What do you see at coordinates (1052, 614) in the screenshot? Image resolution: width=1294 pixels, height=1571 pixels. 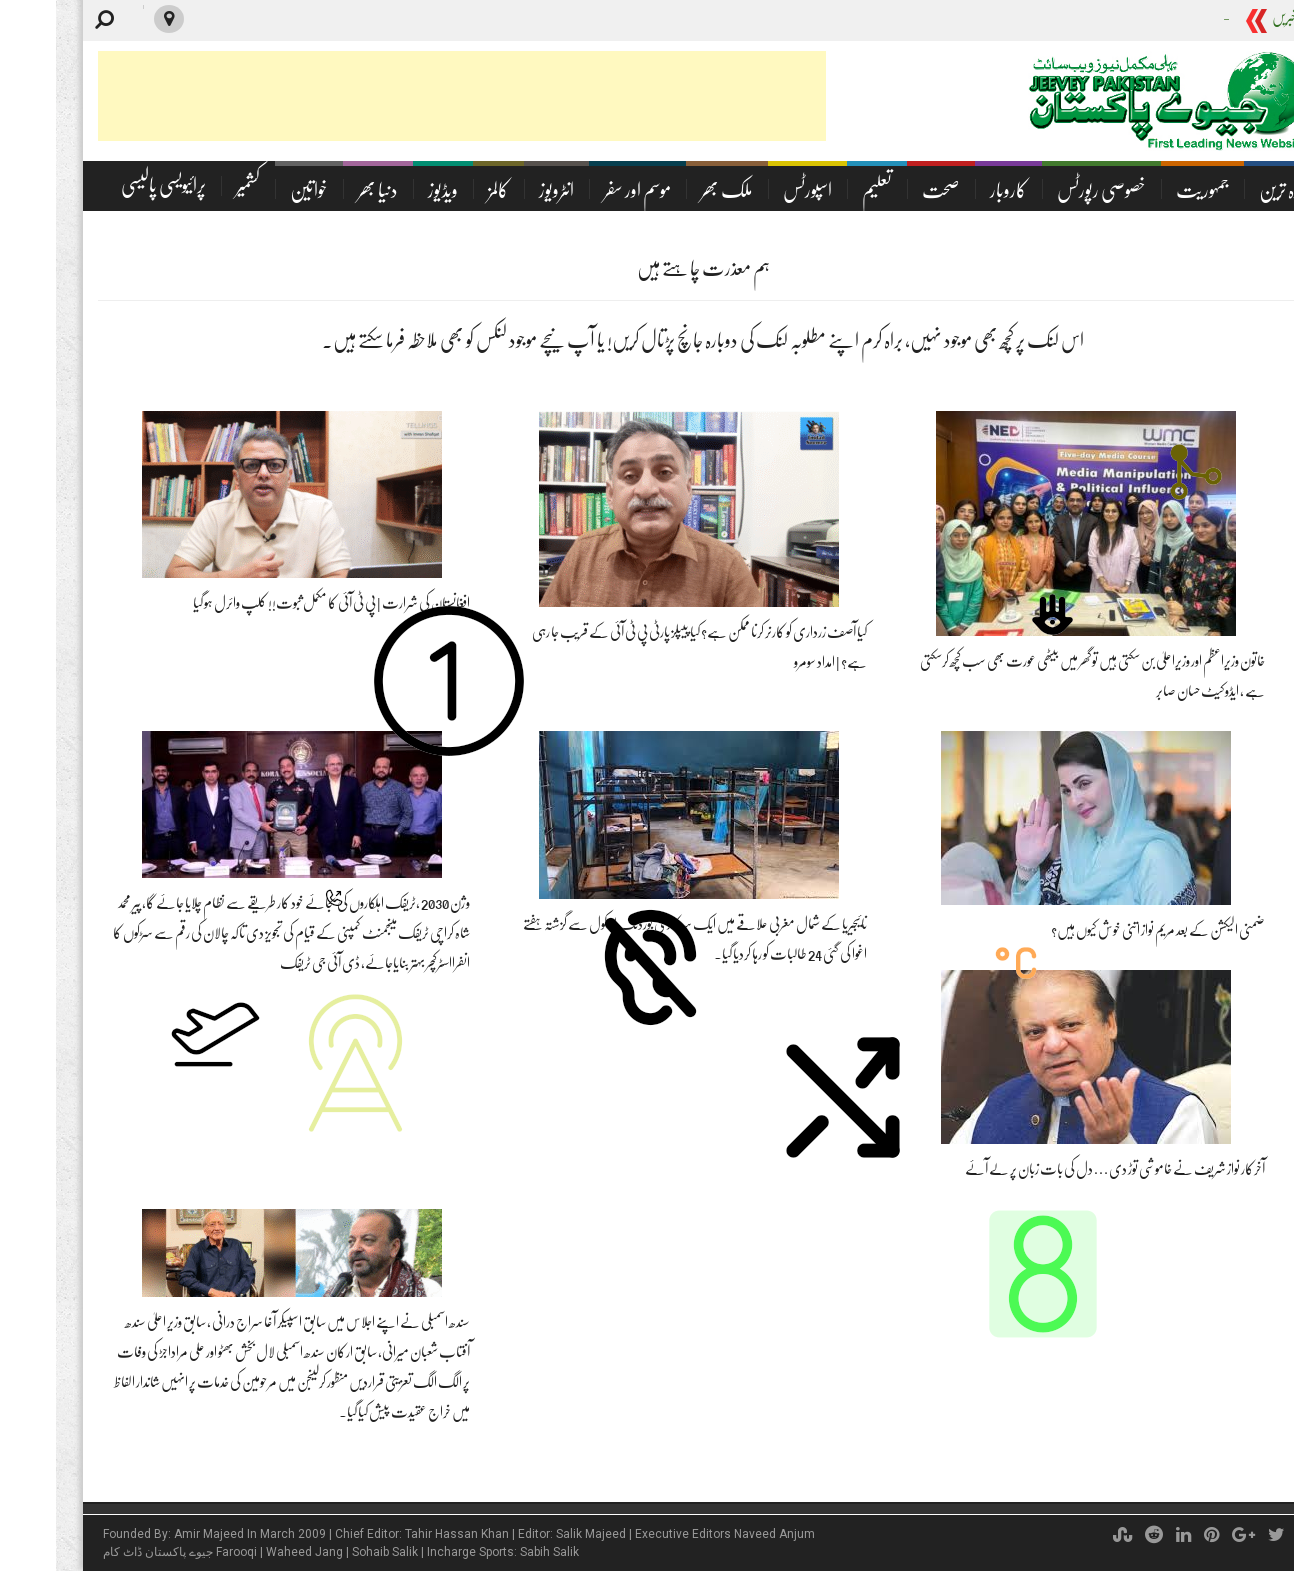 I see `hamsa hand symbol for protection or spirituality` at bounding box center [1052, 614].